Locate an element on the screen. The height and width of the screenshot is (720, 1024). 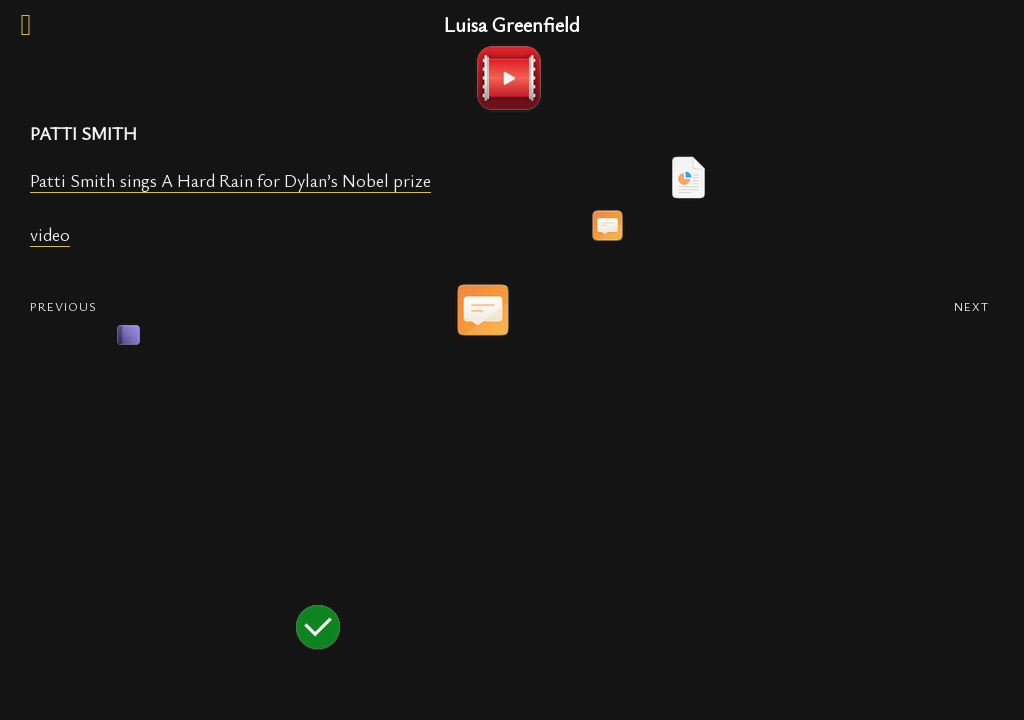
open instant messaging app is located at coordinates (607, 225).